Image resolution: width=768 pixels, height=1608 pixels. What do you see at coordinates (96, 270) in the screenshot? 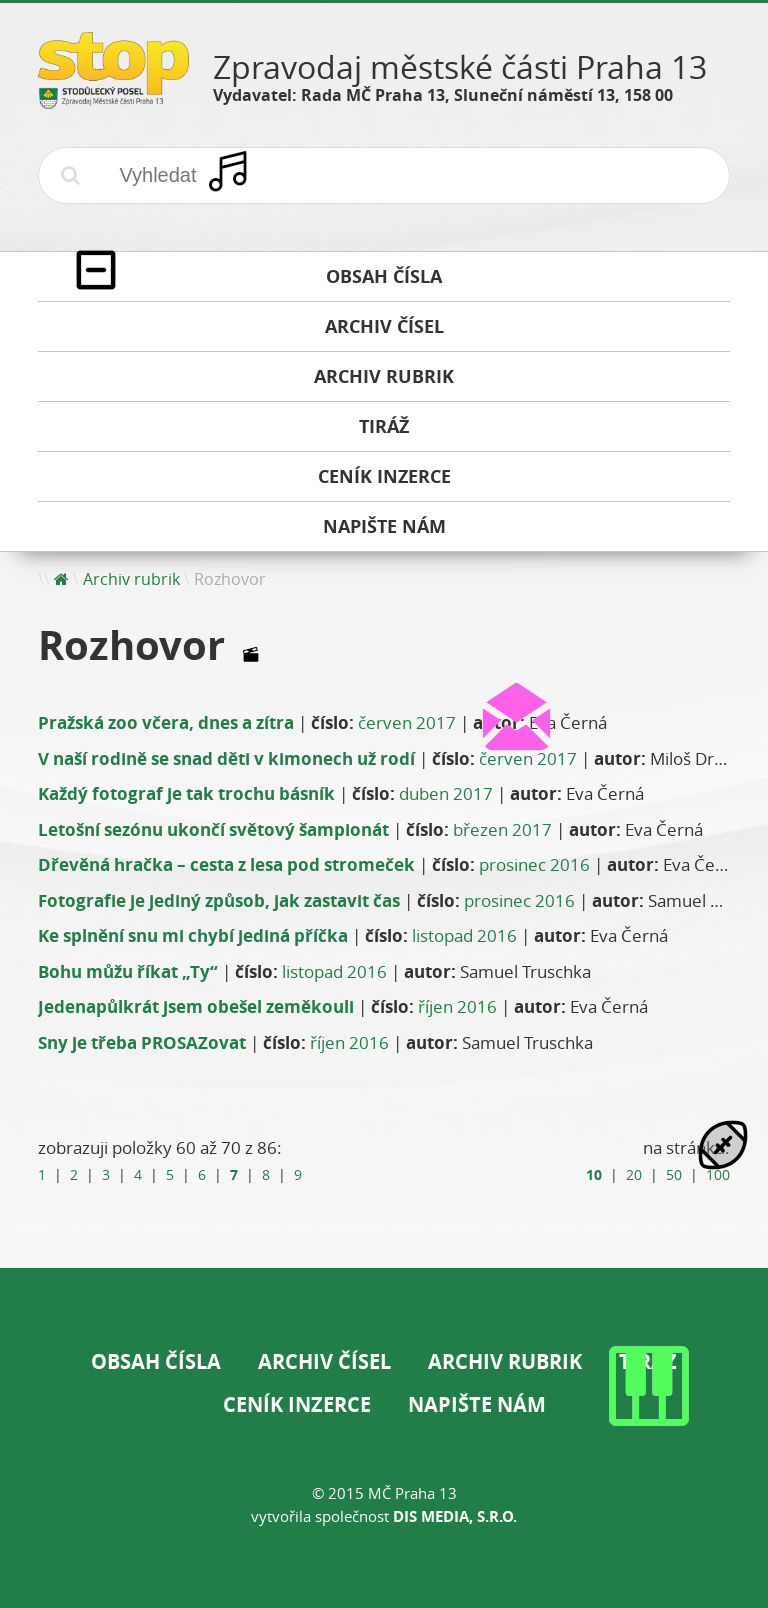
I see `remove or delete an item` at bounding box center [96, 270].